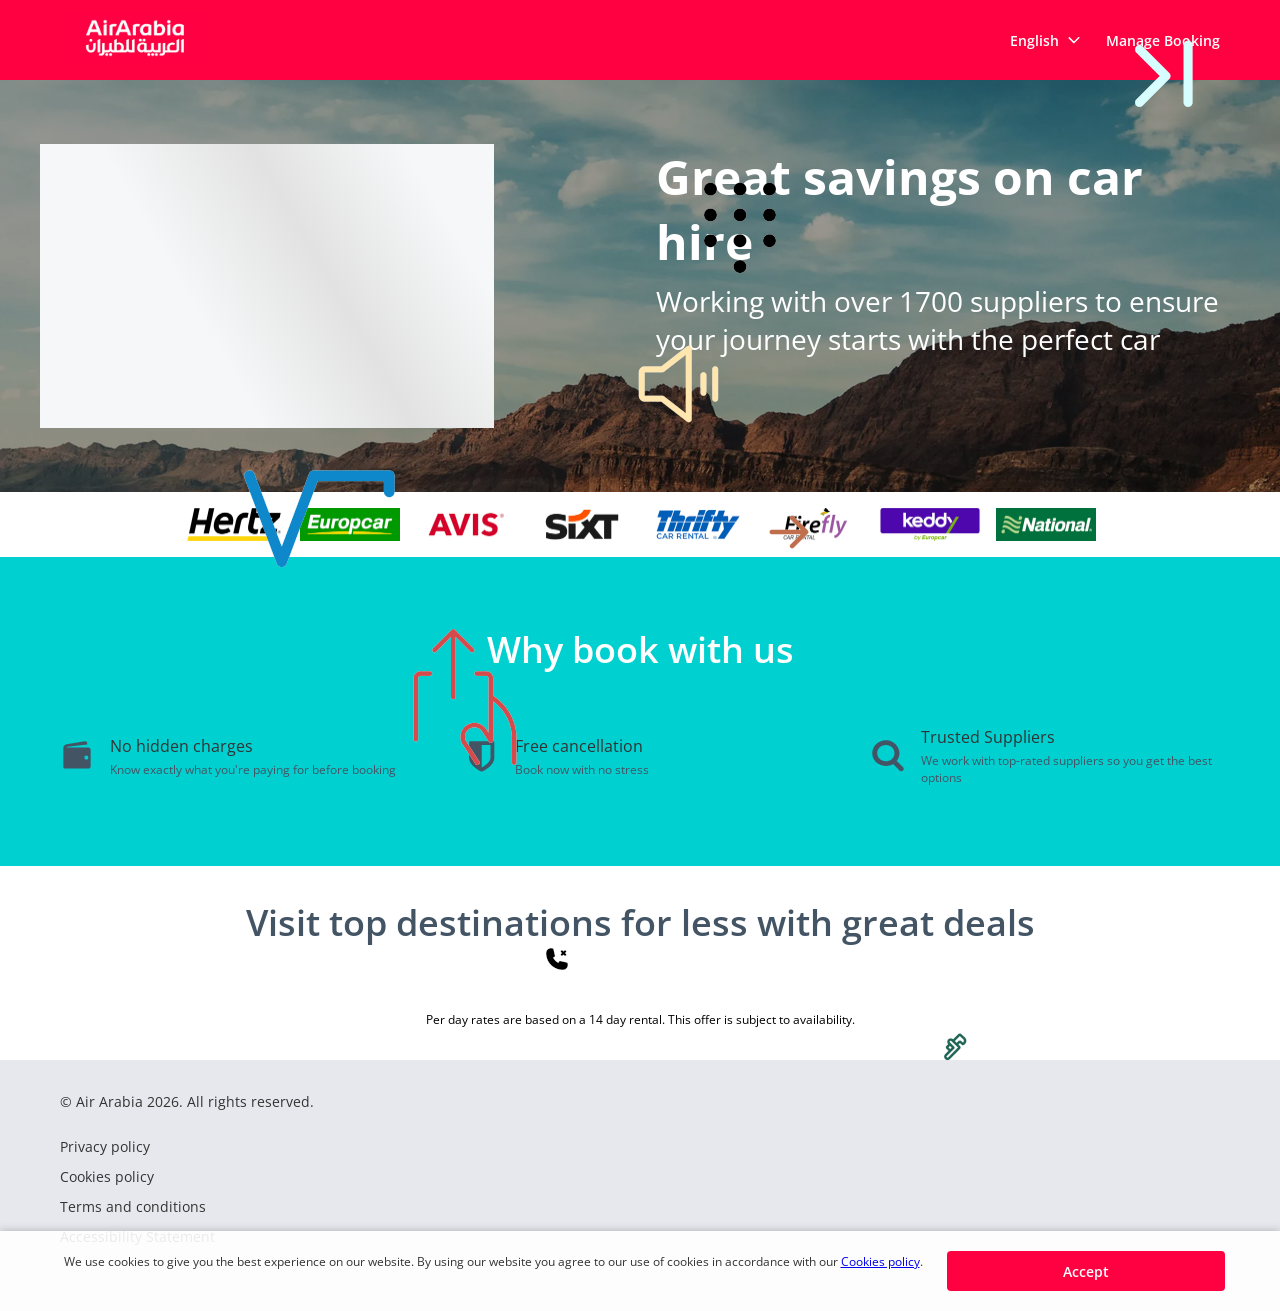  I want to click on proceed to the next step, so click(789, 532).